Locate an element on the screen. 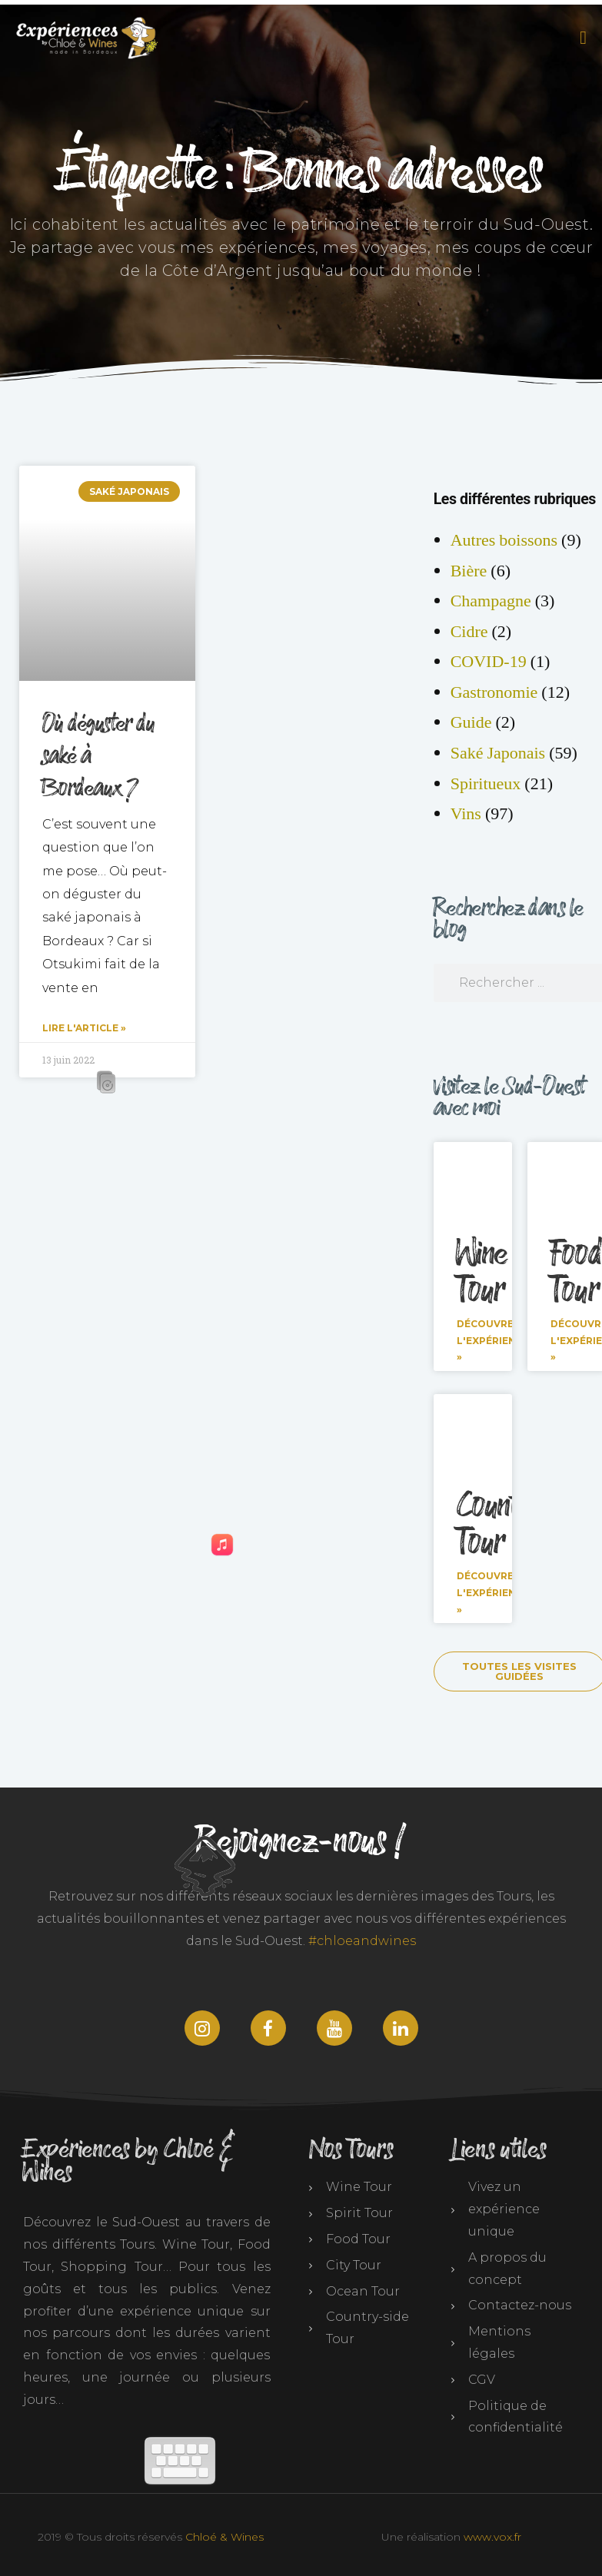  open music or audio player app is located at coordinates (222, 1545).